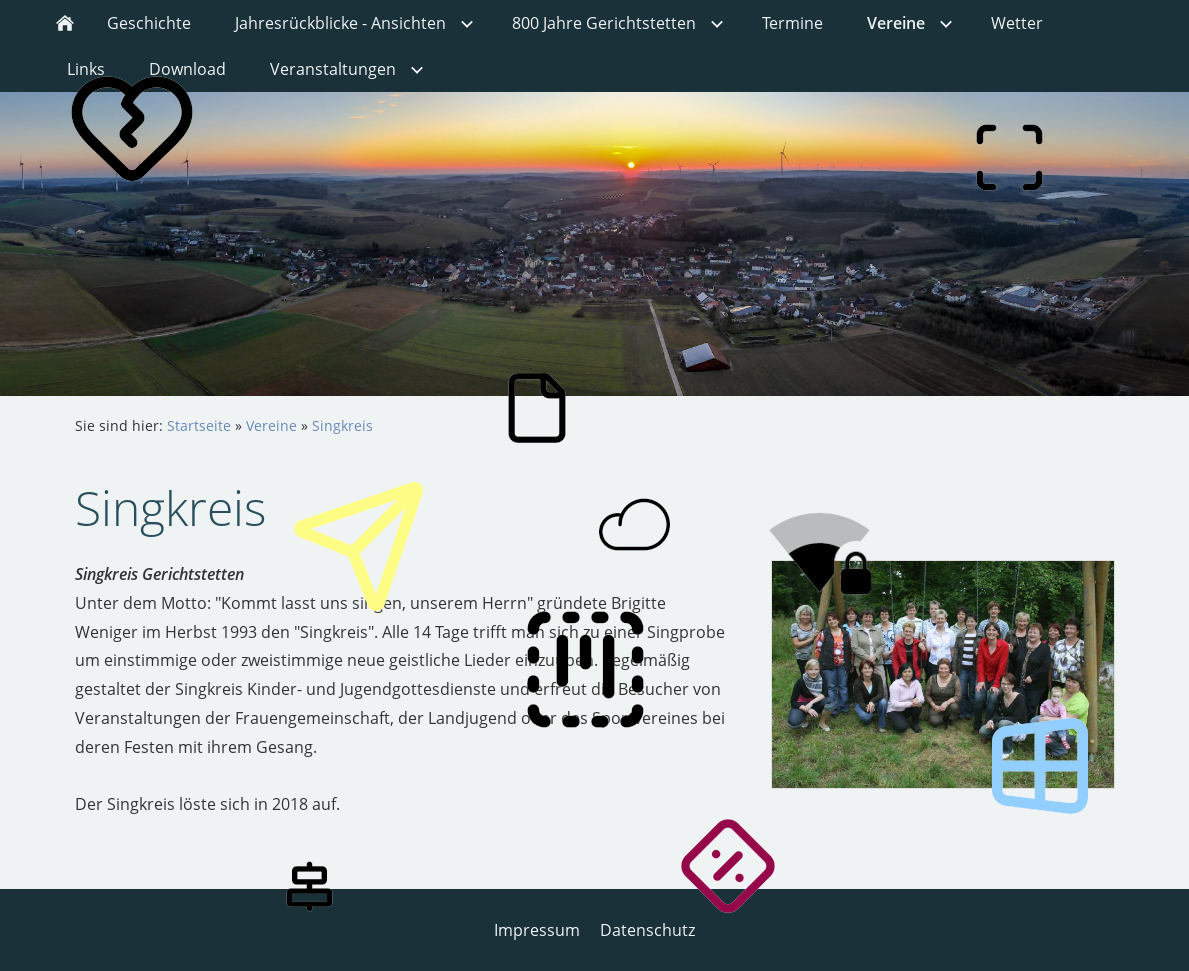 This screenshot has height=971, width=1189. Describe the element at coordinates (358, 546) in the screenshot. I see `send a message` at that location.